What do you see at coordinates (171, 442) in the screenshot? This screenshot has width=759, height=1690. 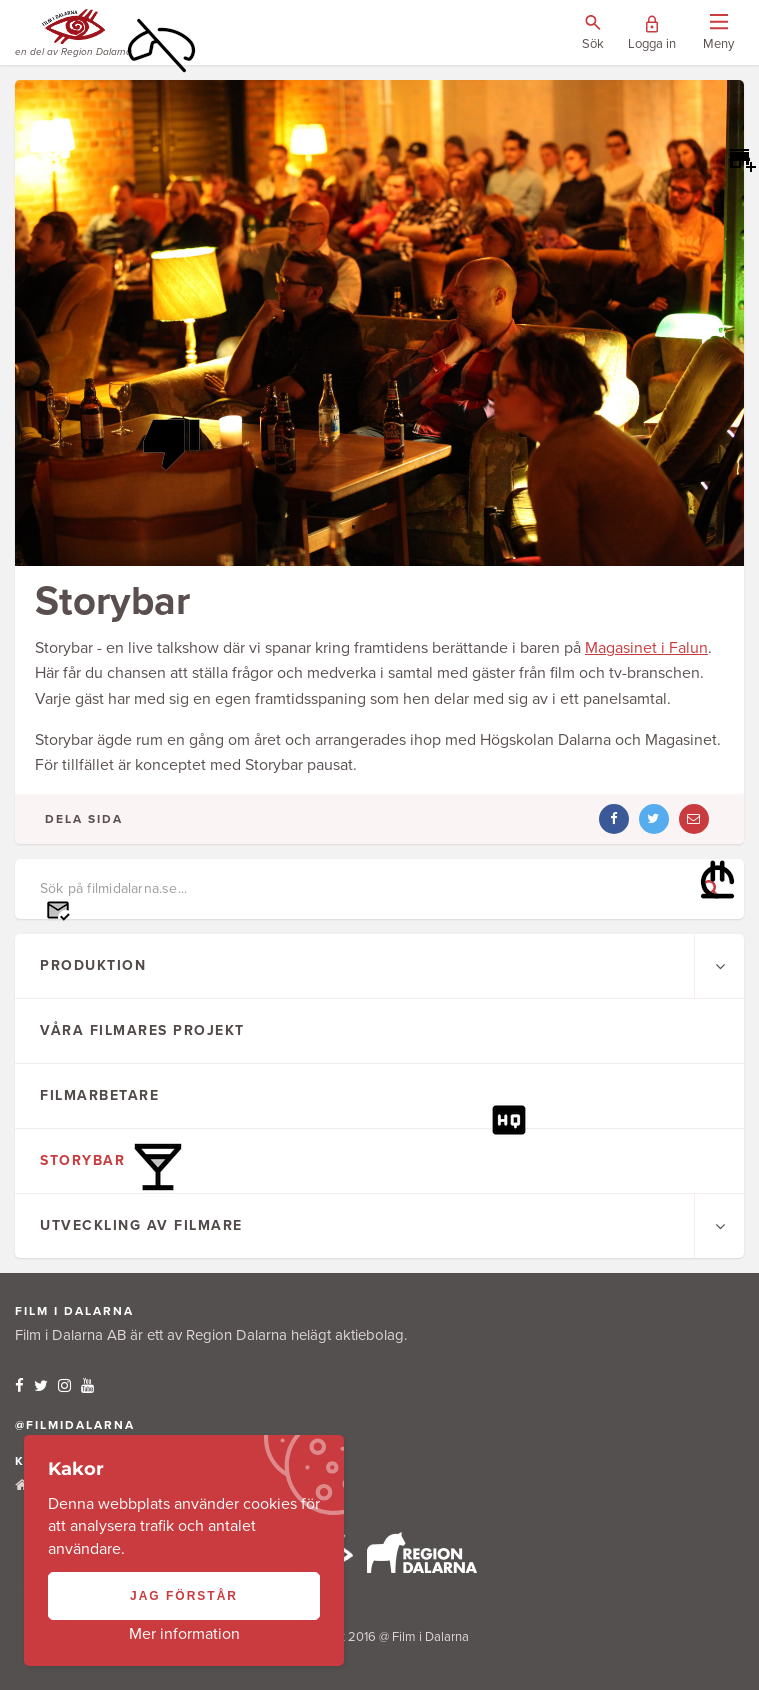 I see `dislike or downvote content` at bounding box center [171, 442].